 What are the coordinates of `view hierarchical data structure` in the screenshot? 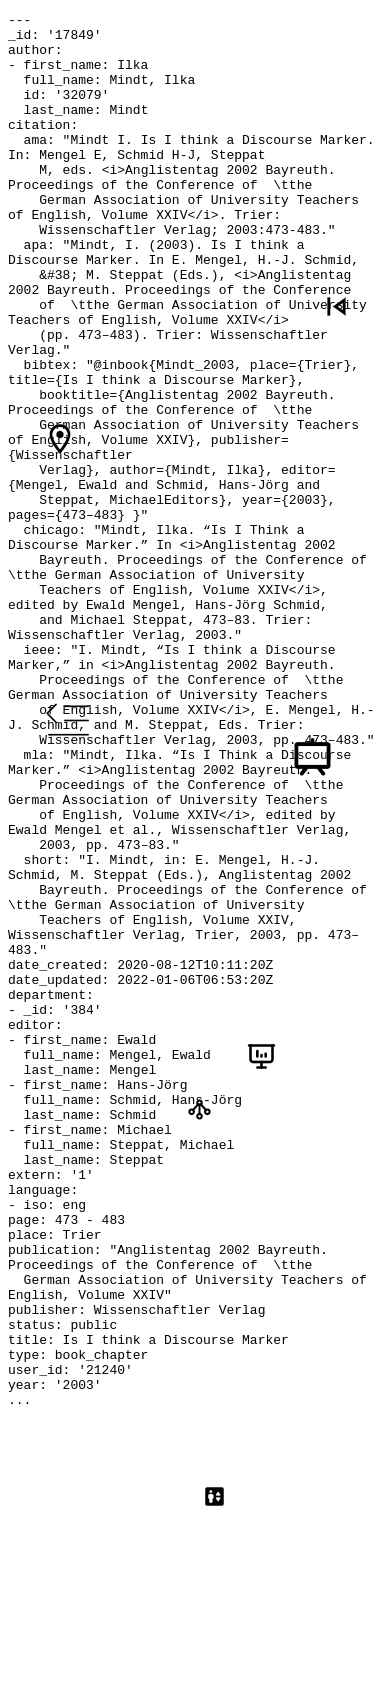 It's located at (199, 1109).